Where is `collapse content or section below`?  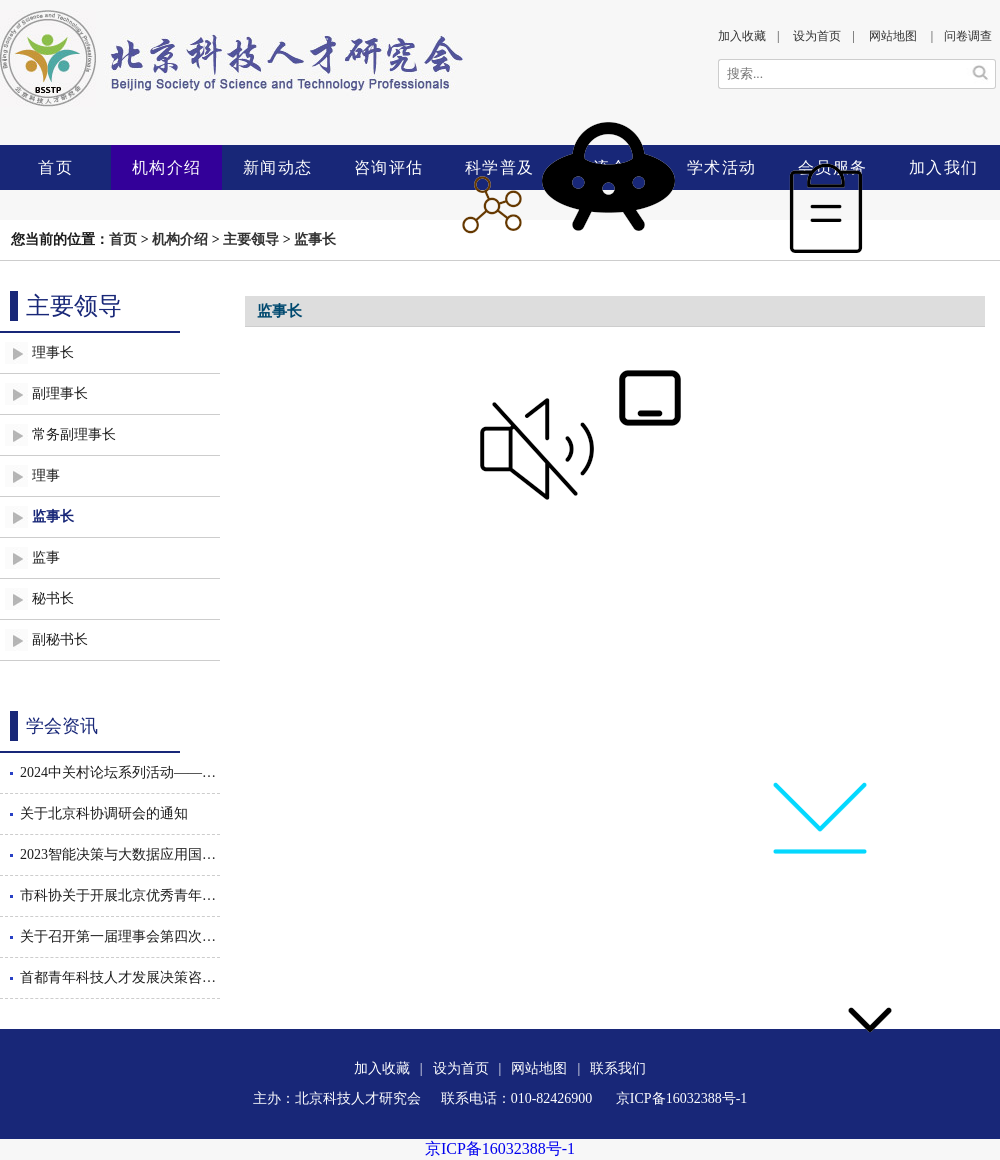
collapse content or section below is located at coordinates (820, 816).